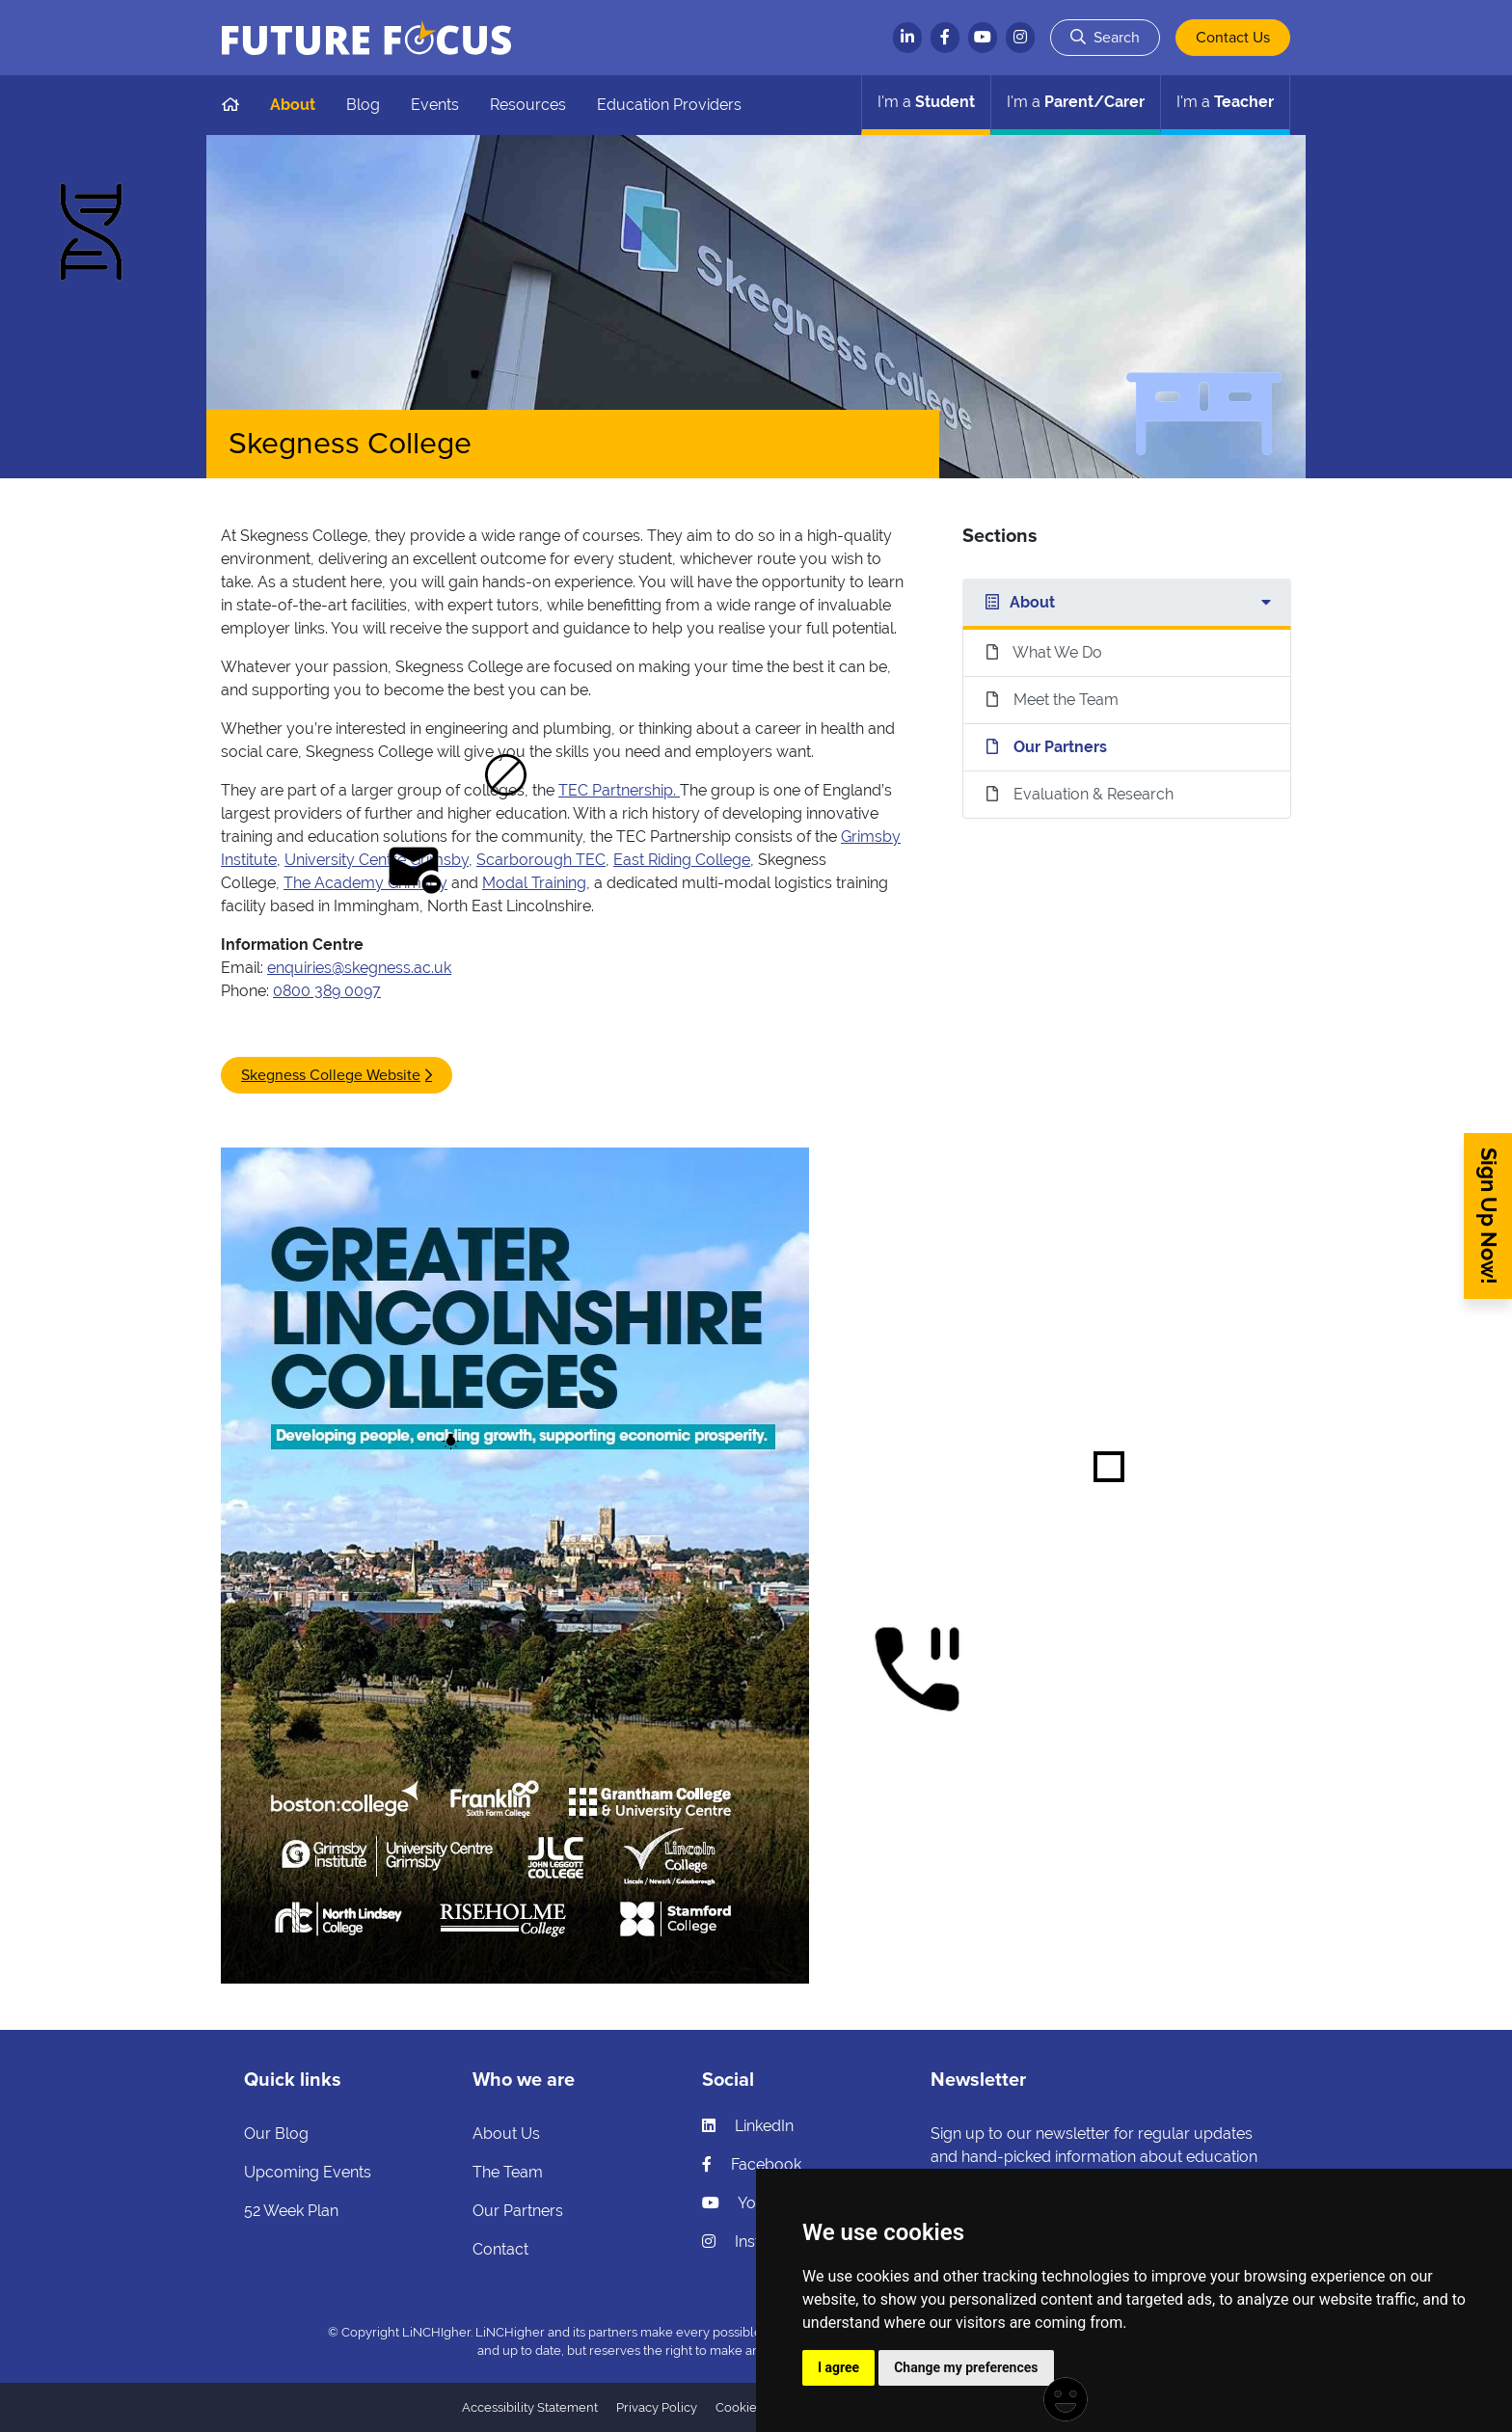 This screenshot has height=2432, width=1512. I want to click on indicates a blocked or prohibited action, so click(505, 774).